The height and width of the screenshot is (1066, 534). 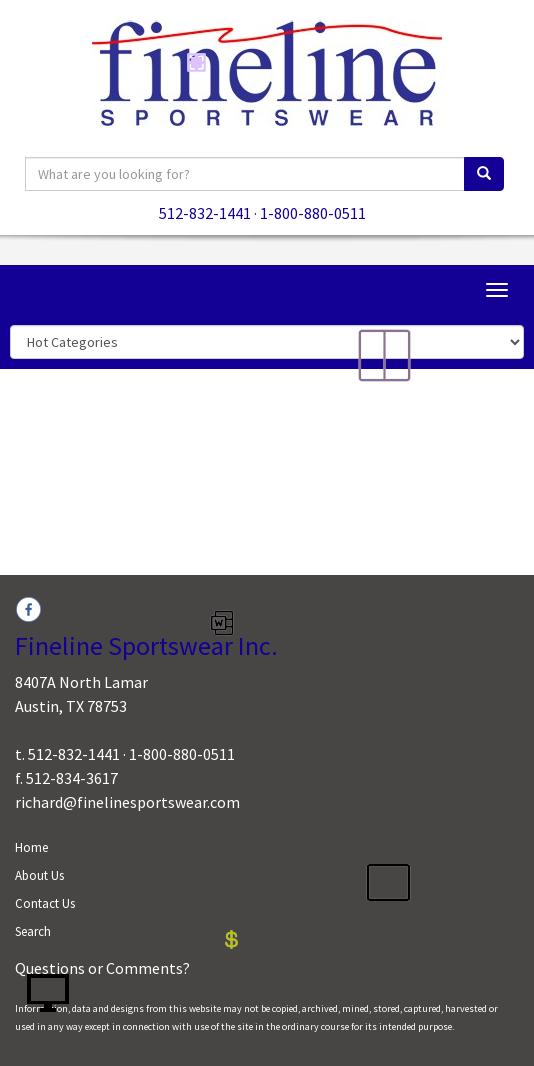 I want to click on view pricing or payment options, so click(x=231, y=939).